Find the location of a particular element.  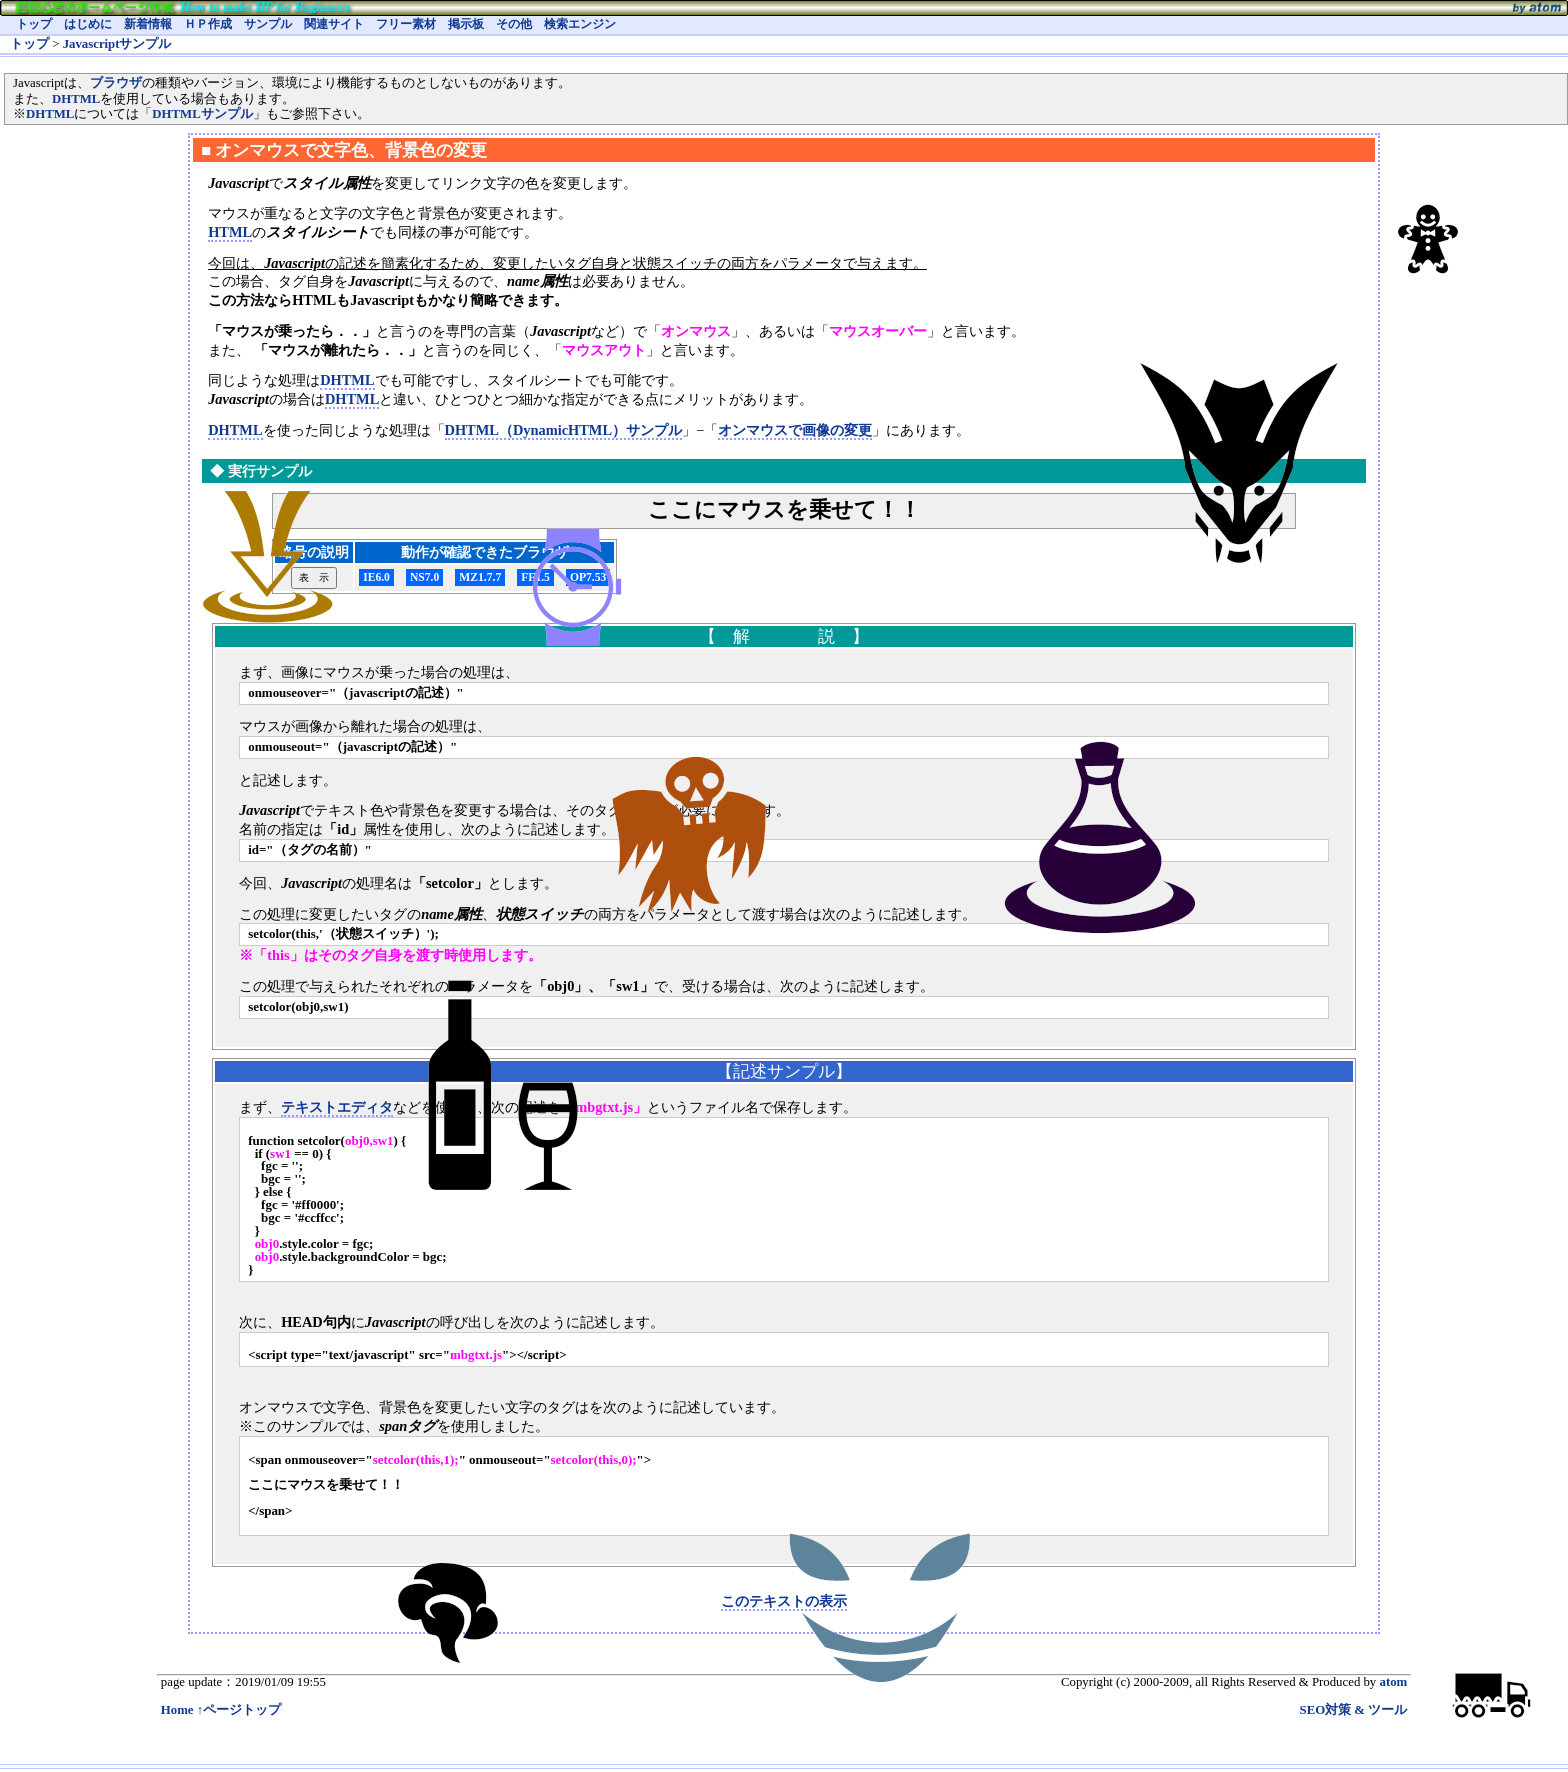

open Steam gaming platform is located at coordinates (448, 1613).